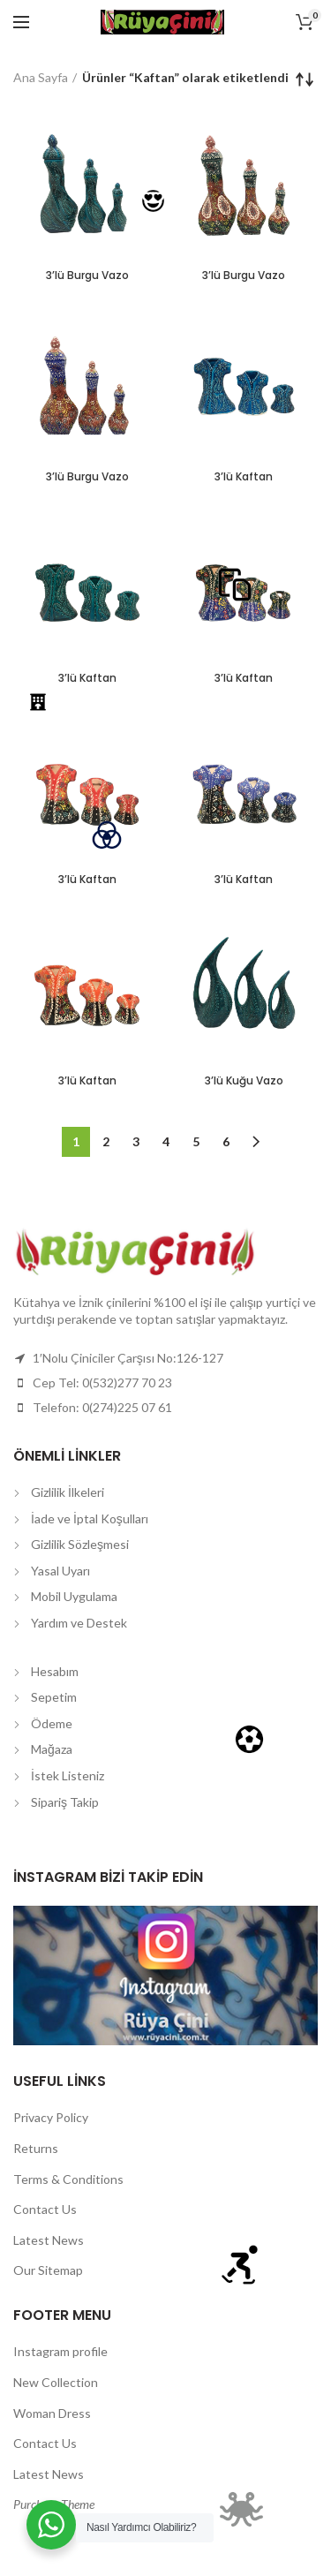  I want to click on represents the flying spaghetti monster or pastafarianism, so click(241, 2509).